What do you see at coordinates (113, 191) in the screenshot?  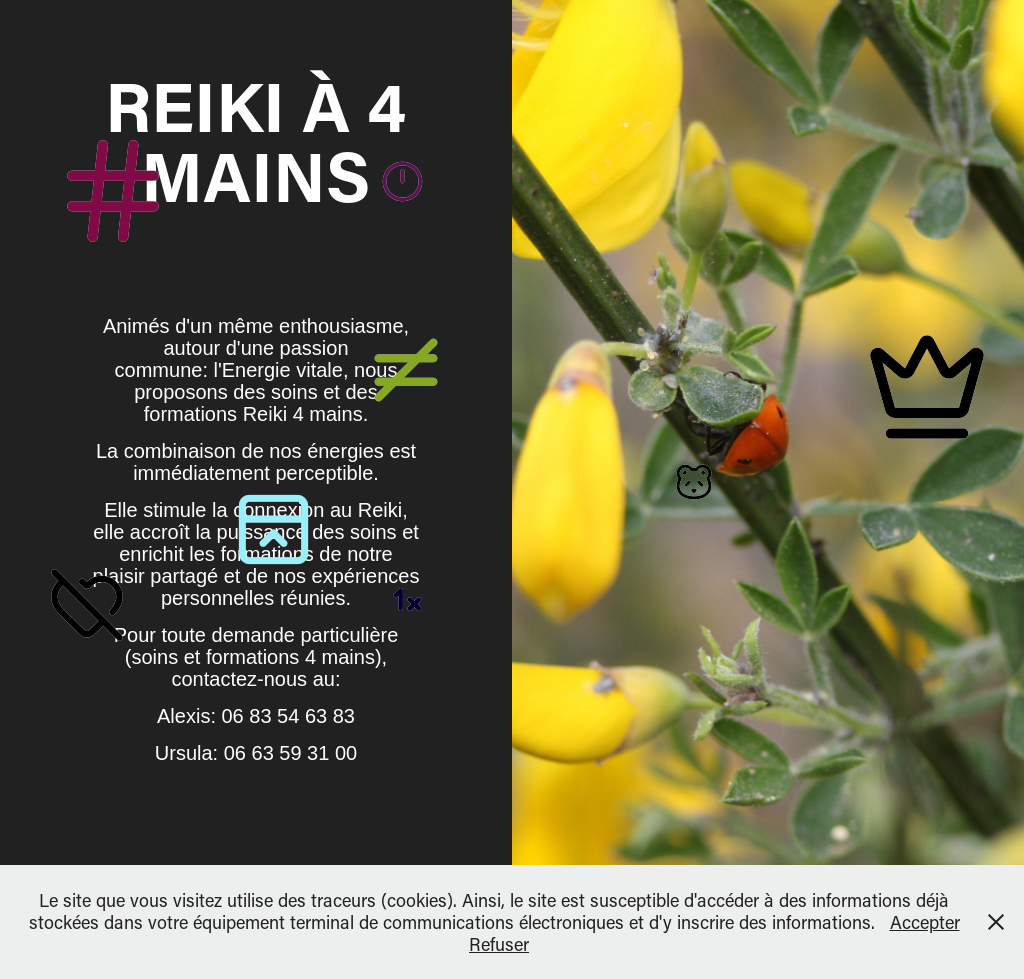 I see `add or browse hashtags` at bounding box center [113, 191].